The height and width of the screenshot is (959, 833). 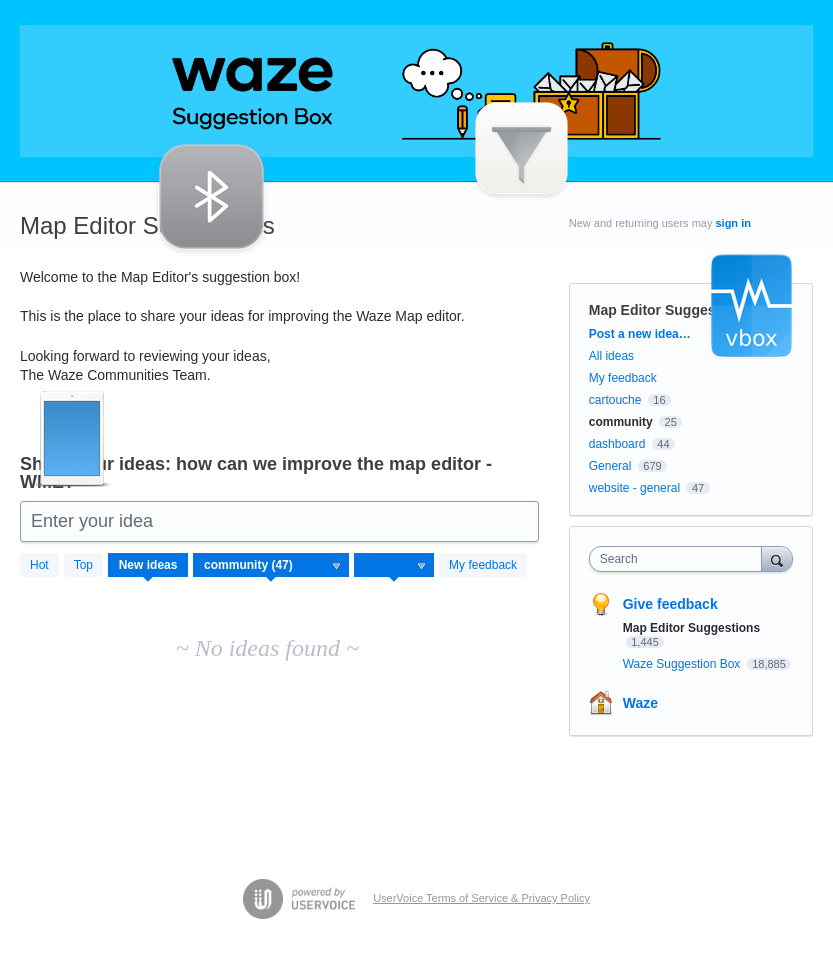 I want to click on bluetooth is currently disabled or inactive, so click(x=211, y=198).